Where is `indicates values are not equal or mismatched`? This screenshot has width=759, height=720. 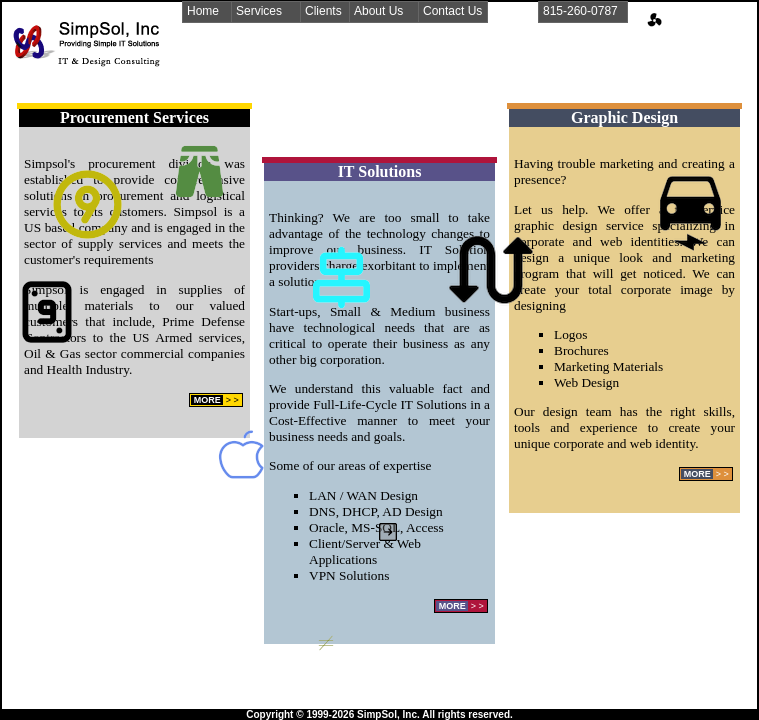 indicates values are not equal or mismatched is located at coordinates (326, 643).